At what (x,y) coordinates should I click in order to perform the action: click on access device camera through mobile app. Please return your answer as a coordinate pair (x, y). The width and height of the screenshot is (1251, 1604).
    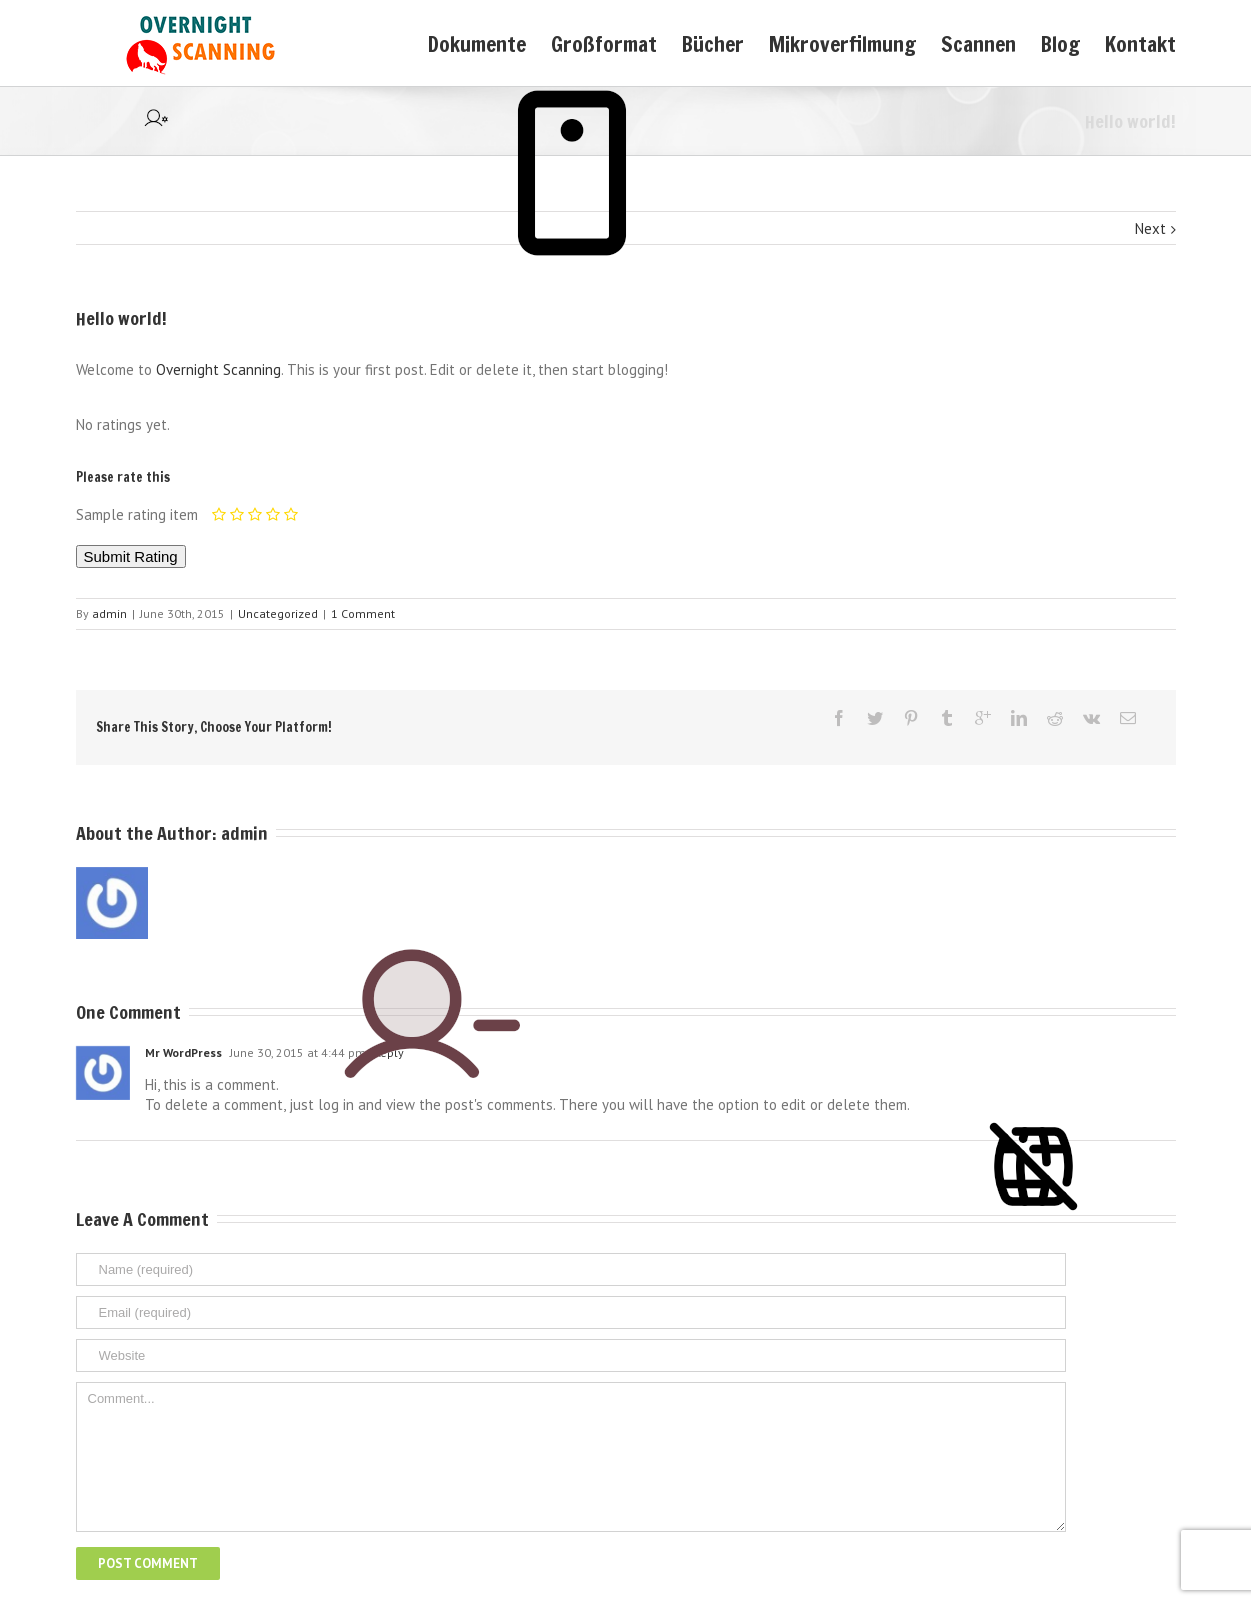
    Looking at the image, I should click on (572, 173).